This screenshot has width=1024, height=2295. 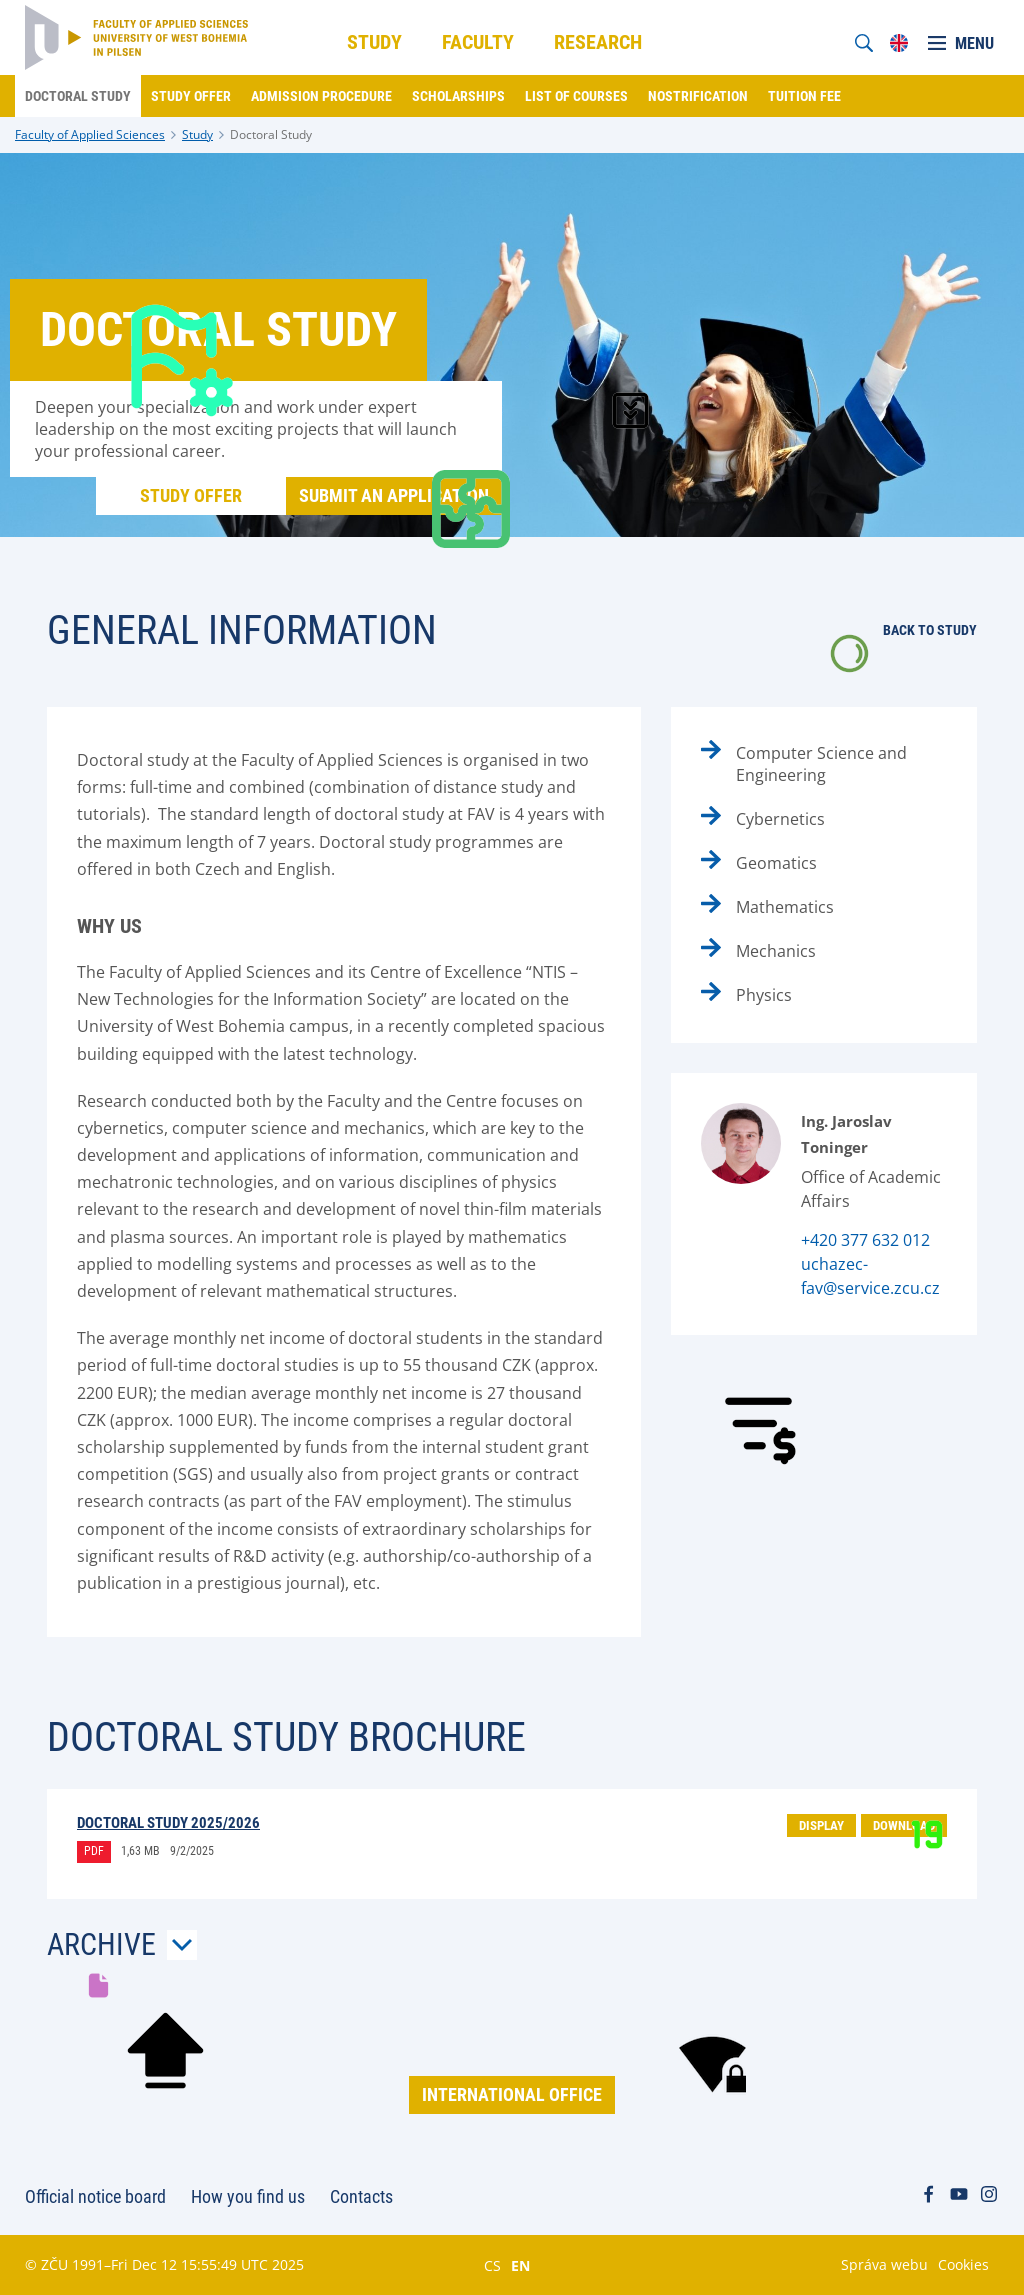 What do you see at coordinates (630, 410) in the screenshot?
I see `collapse or minimize content section` at bounding box center [630, 410].